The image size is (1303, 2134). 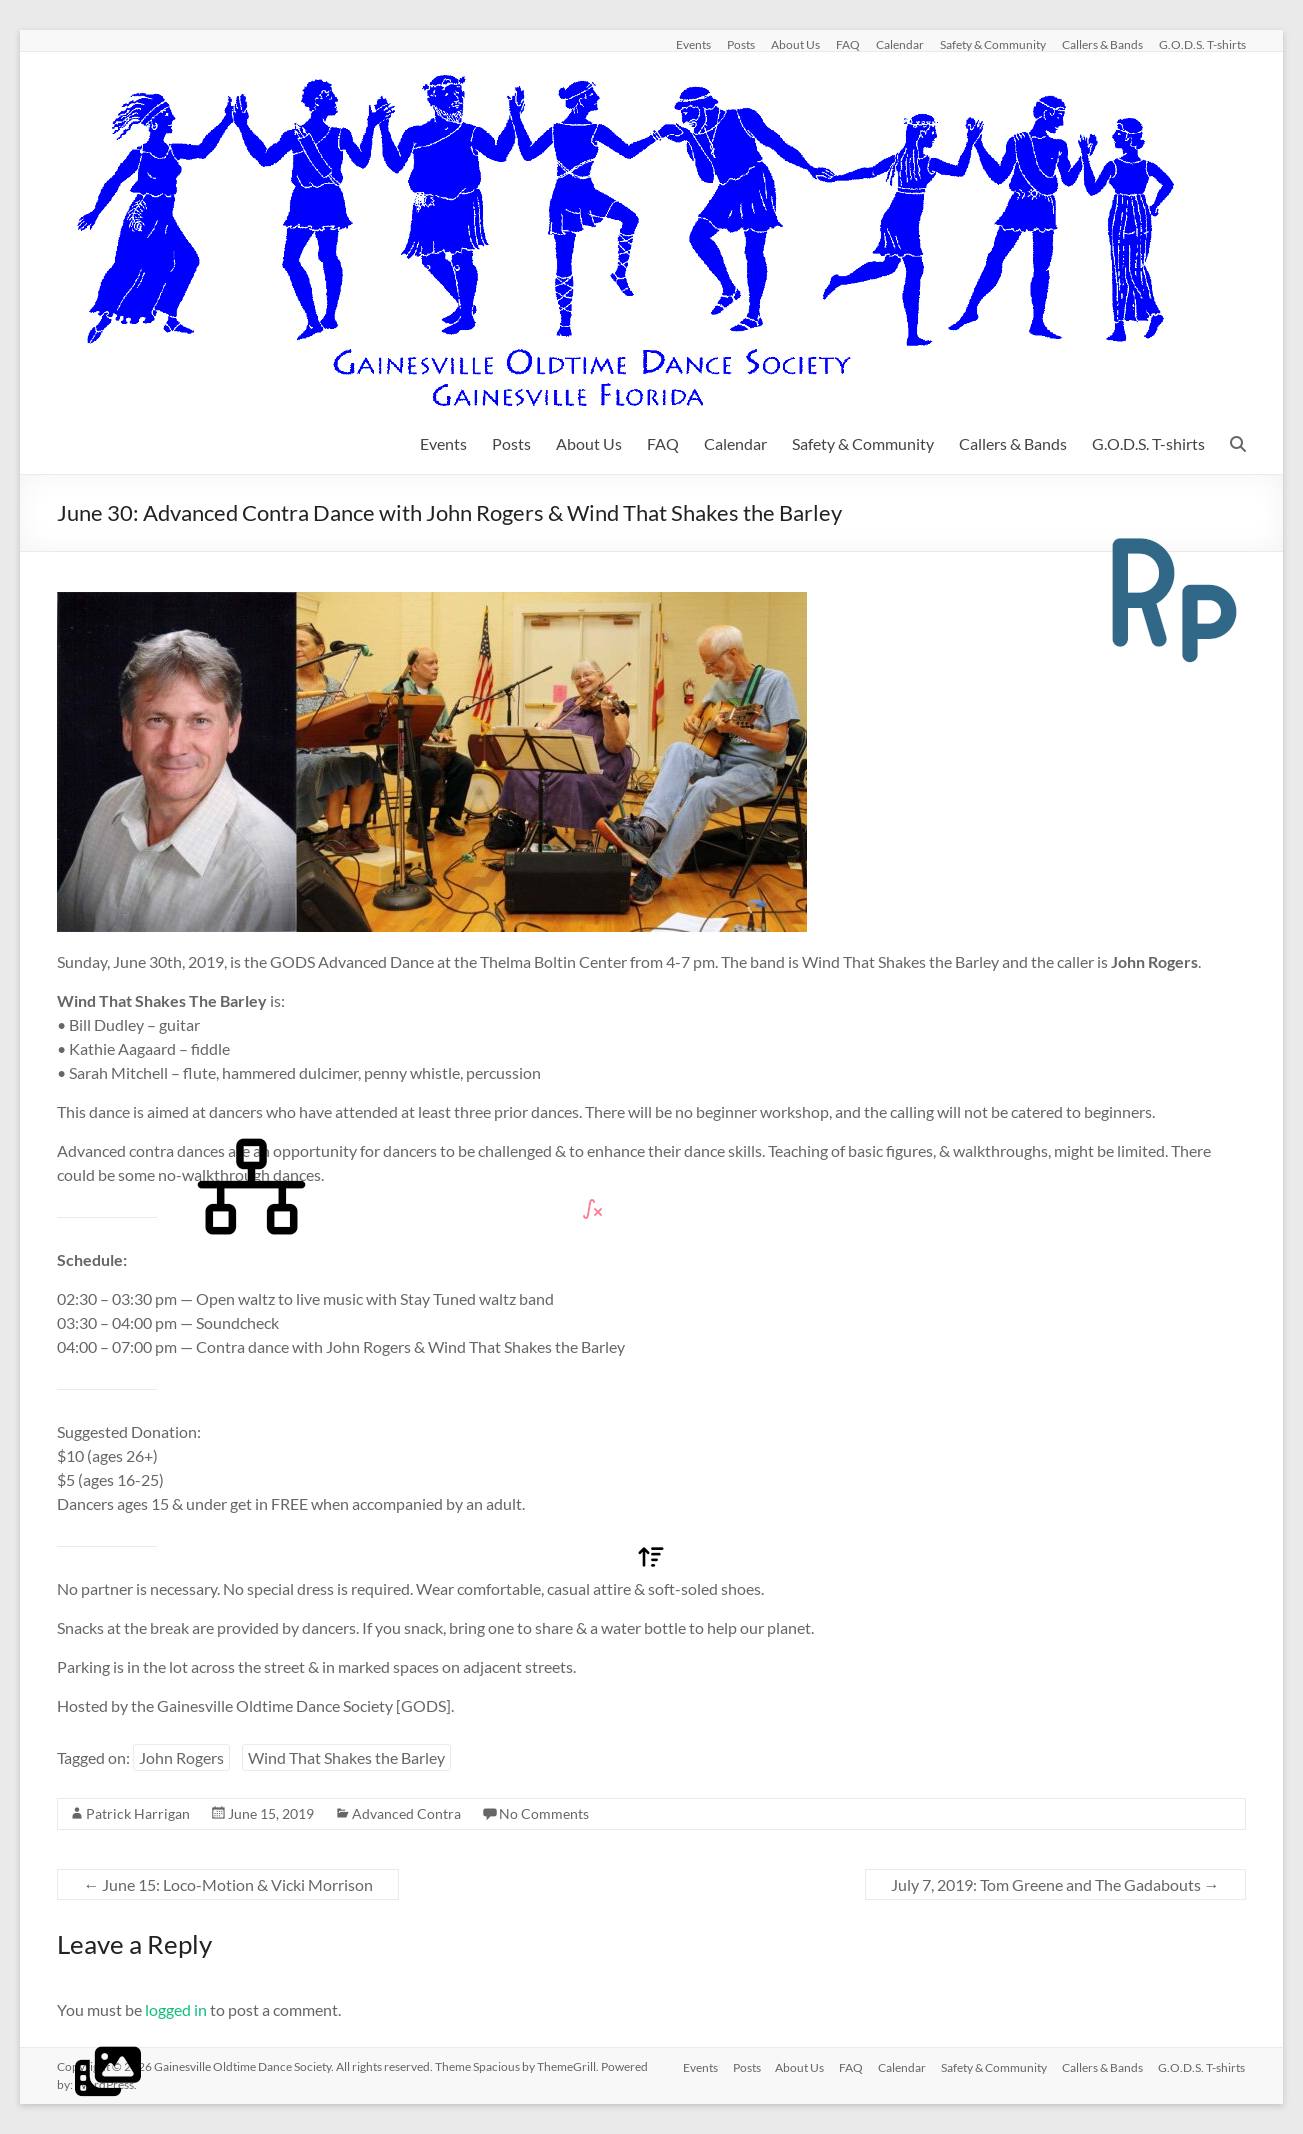 I want to click on sort list in ascending order, so click(x=651, y=1557).